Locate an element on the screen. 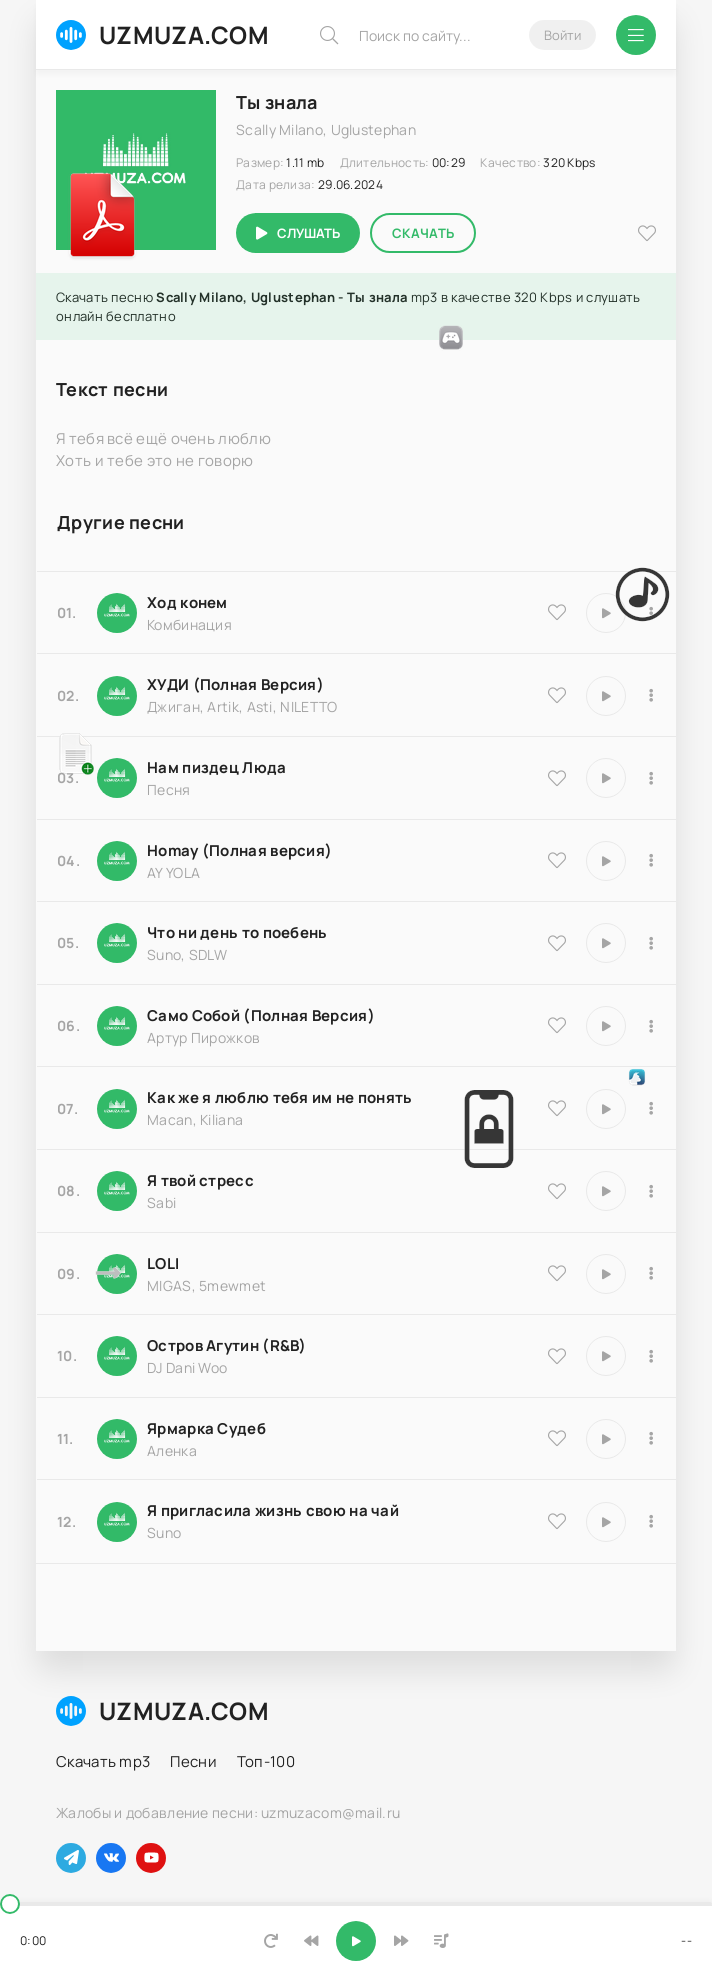 Image resolution: width=712 pixels, height=1976 pixels. device is locked or secured is located at coordinates (489, 1129).